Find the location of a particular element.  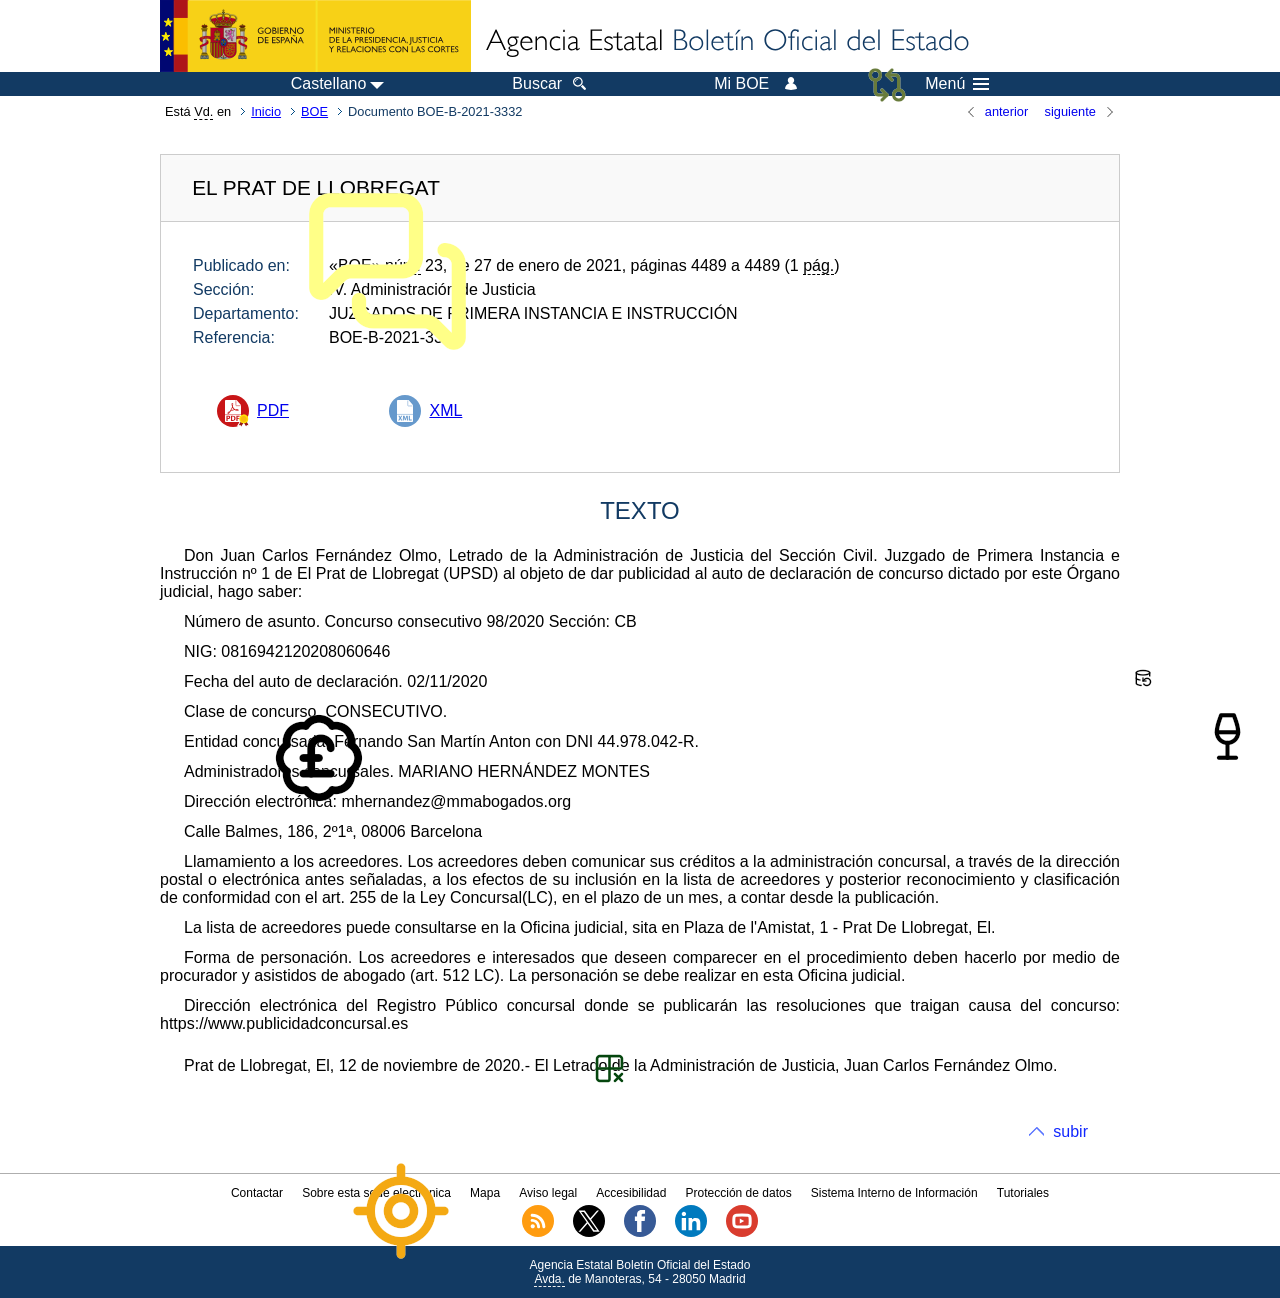

remove a grid item or tile is located at coordinates (609, 1068).